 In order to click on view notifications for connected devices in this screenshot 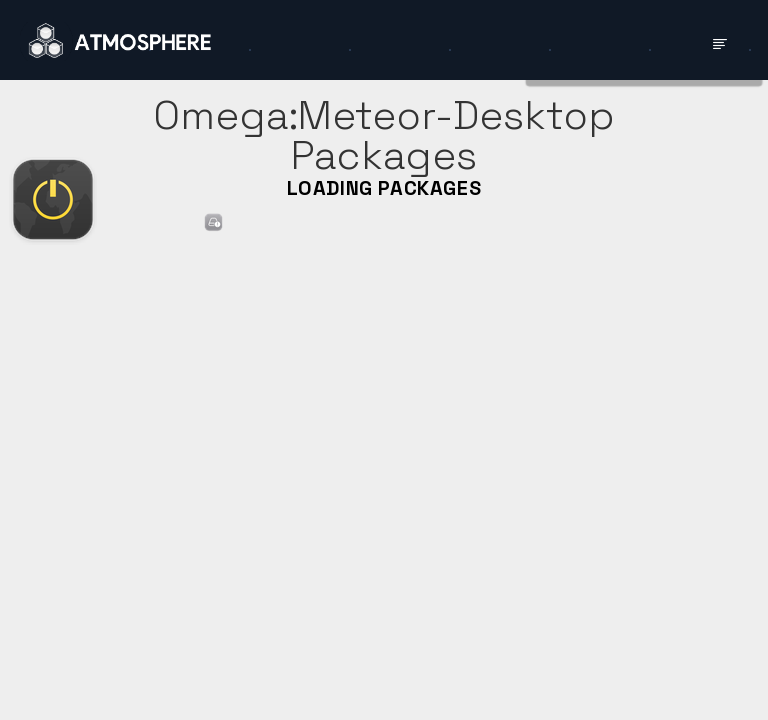, I will do `click(213, 222)`.